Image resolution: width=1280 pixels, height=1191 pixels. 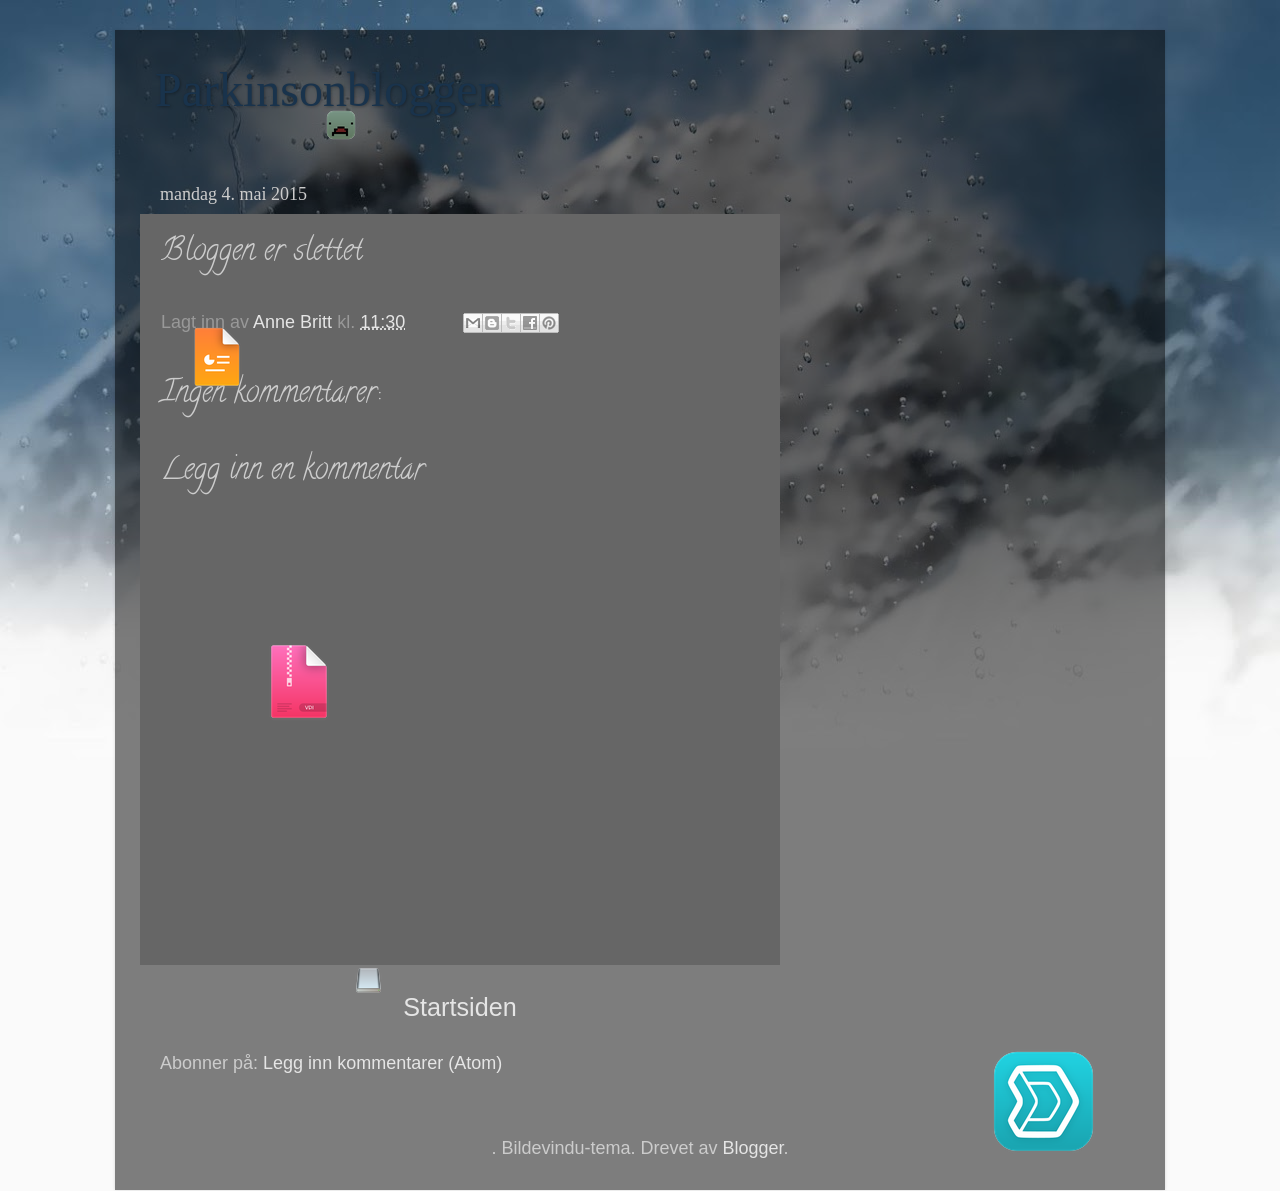 What do you see at coordinates (368, 980) in the screenshot?
I see `access removable storage device` at bounding box center [368, 980].